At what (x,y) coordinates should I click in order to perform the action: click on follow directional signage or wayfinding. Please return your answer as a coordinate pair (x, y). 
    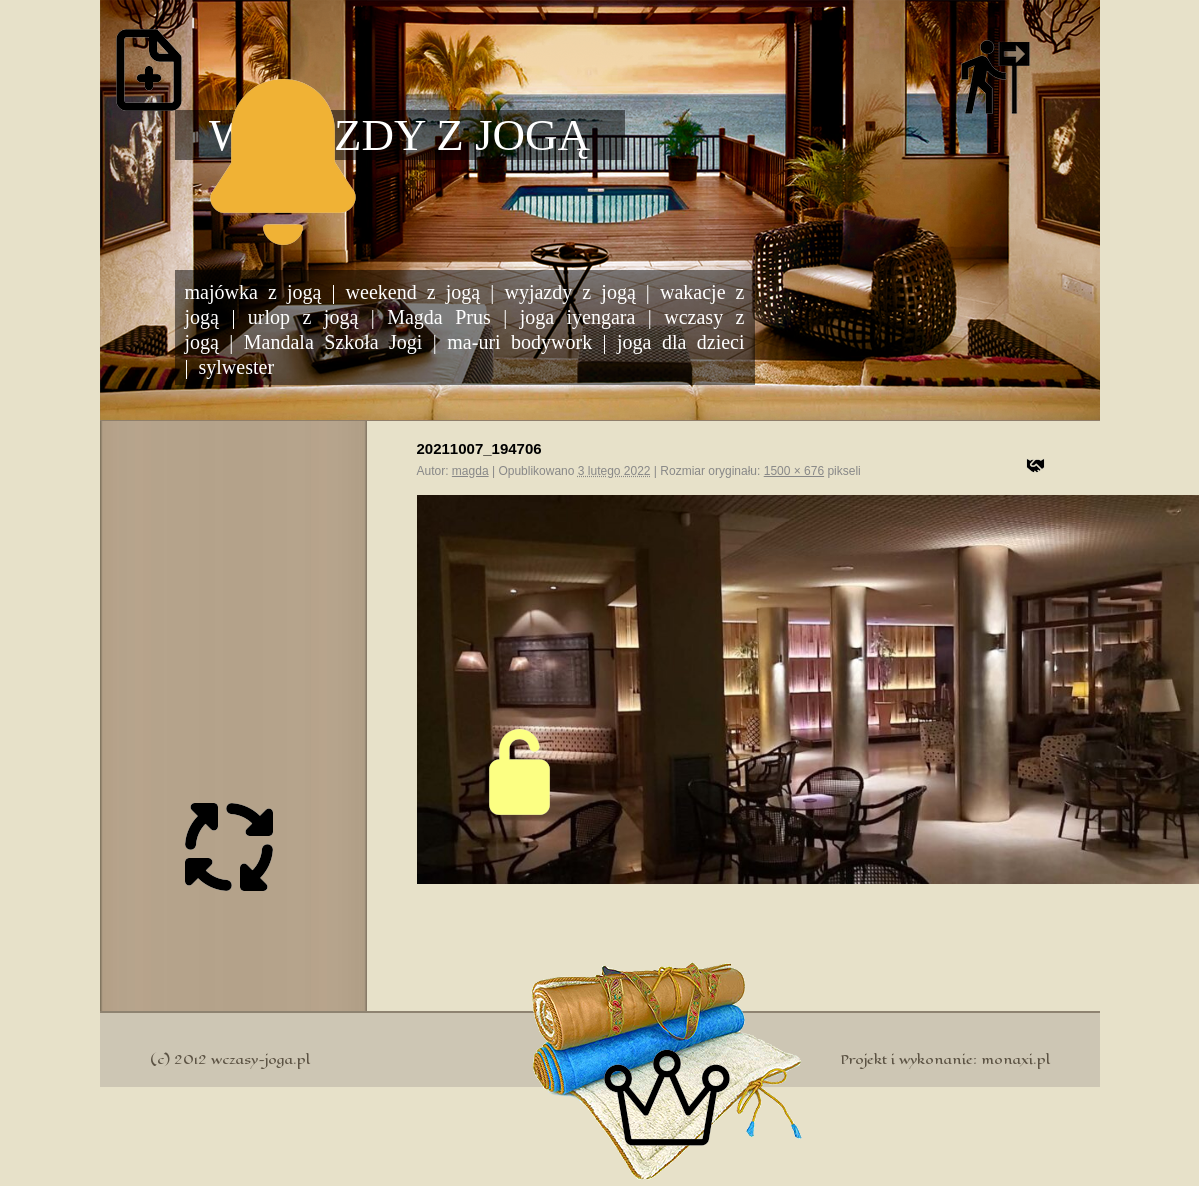
    Looking at the image, I should click on (997, 77).